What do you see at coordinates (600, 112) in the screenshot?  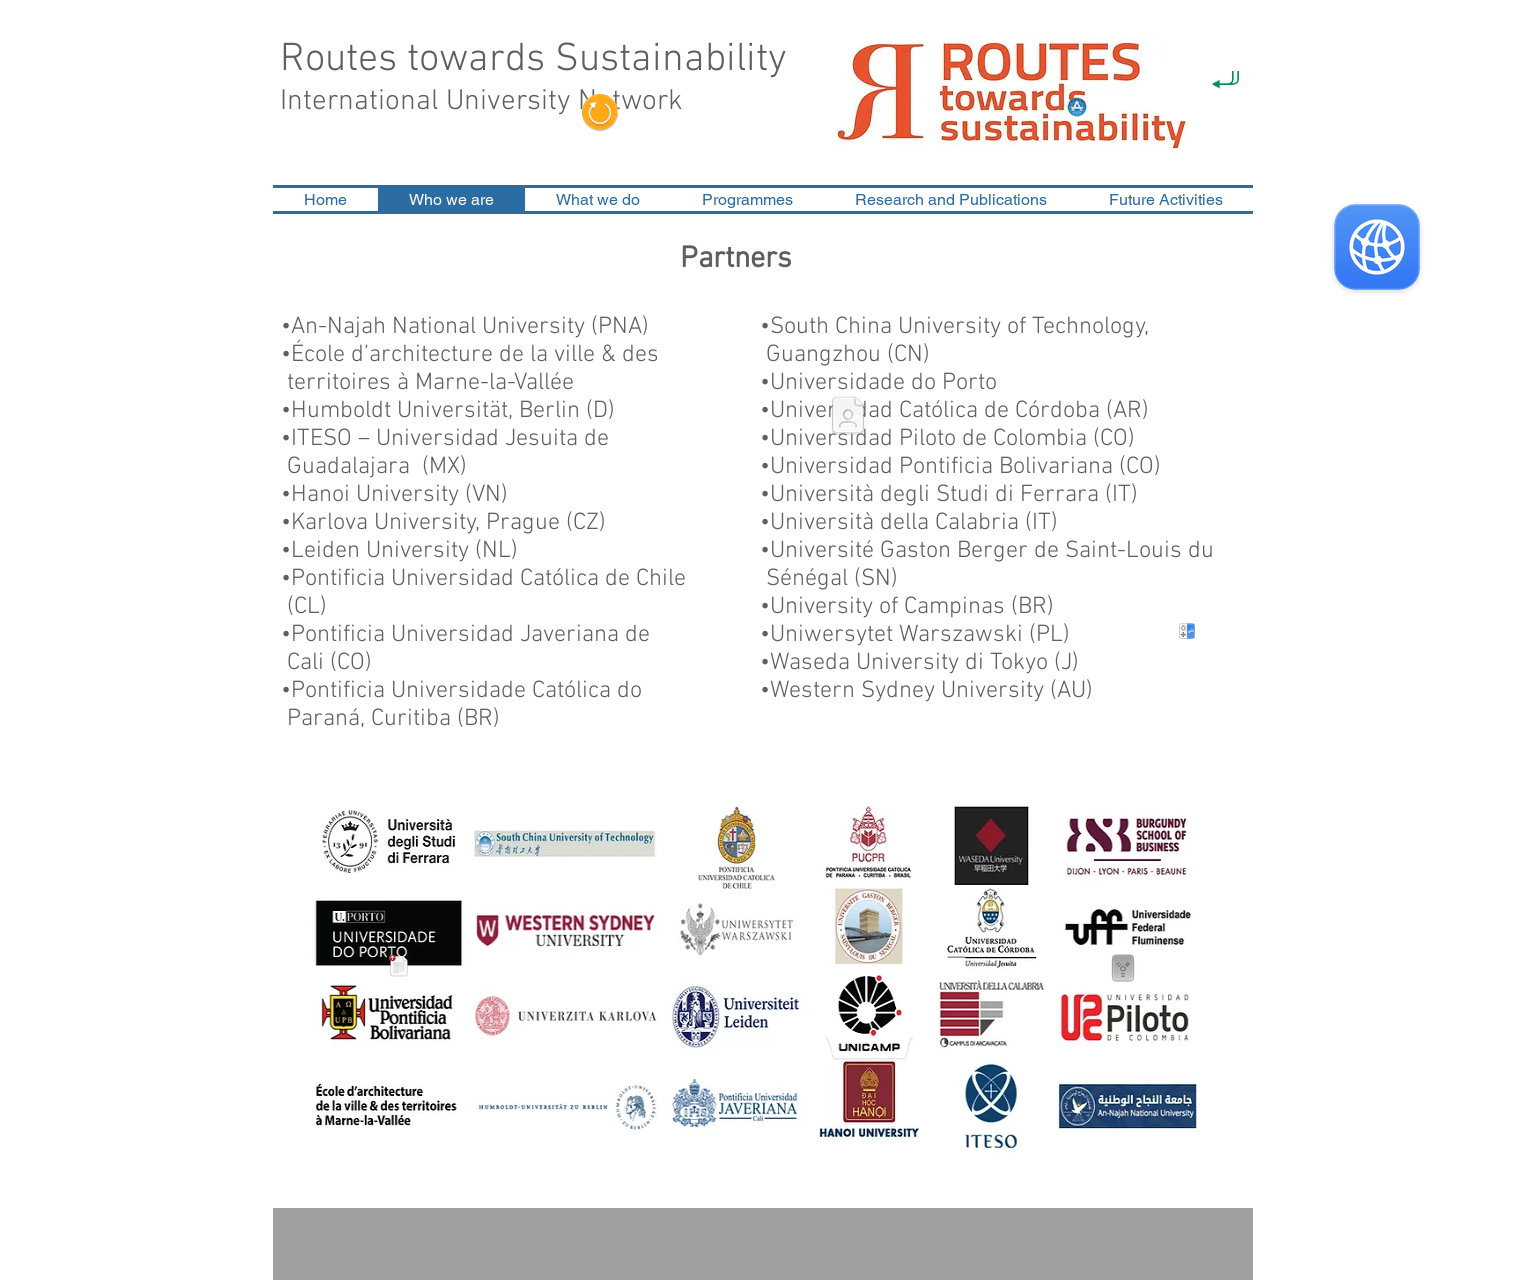 I see `restart the system` at bounding box center [600, 112].